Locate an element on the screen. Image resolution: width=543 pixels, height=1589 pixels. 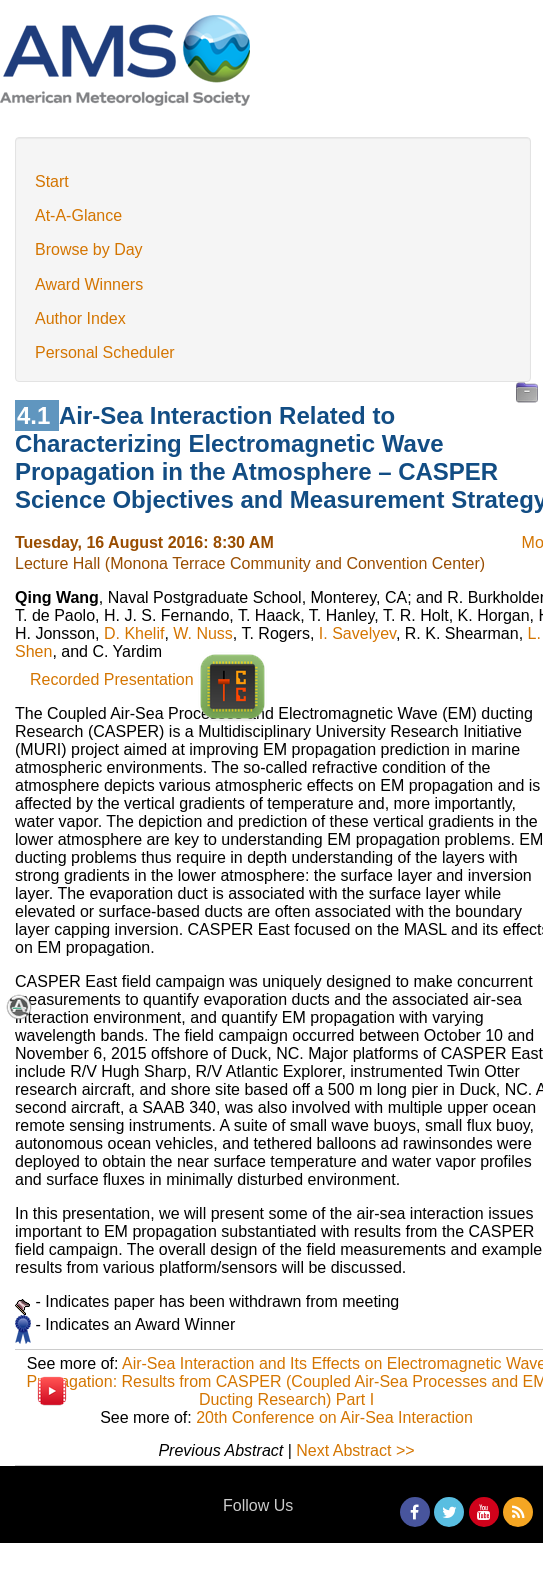
open the nautilus file manager is located at coordinates (527, 392).